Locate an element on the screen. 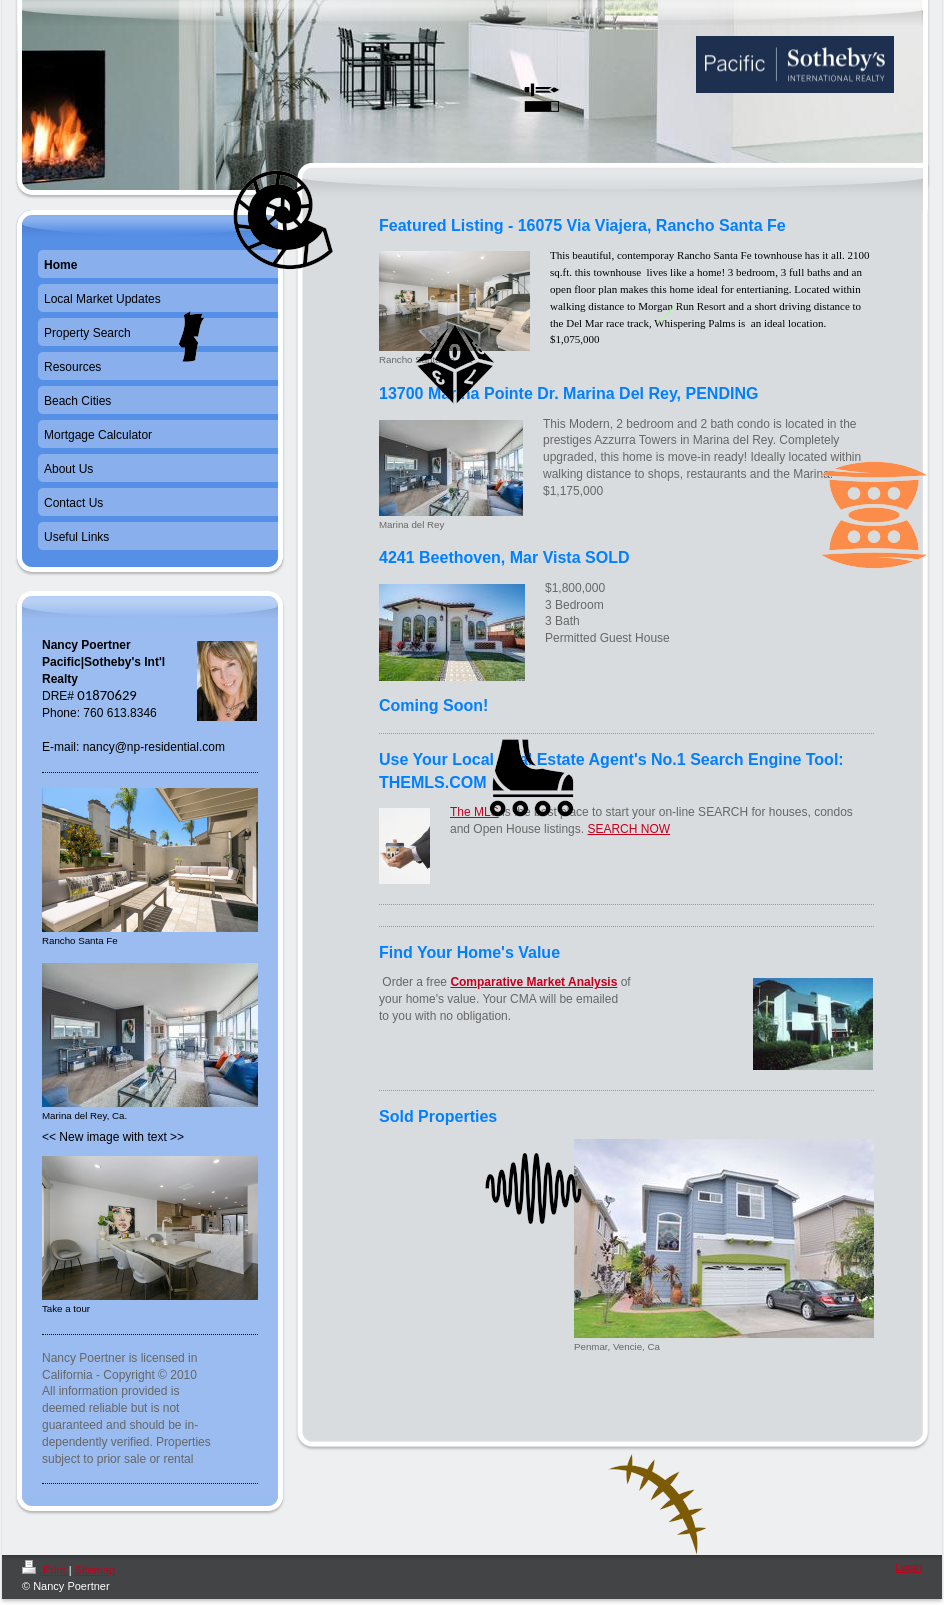  access roller skating or skating-related activities is located at coordinates (531, 771).